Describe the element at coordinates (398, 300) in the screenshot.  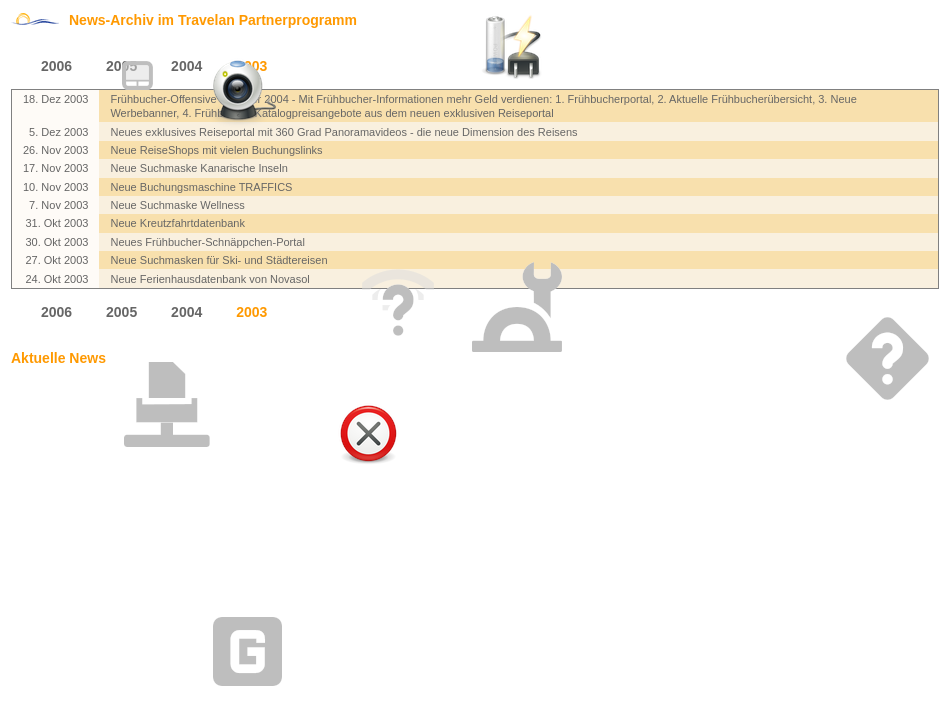
I see `indicates no network route available` at that location.